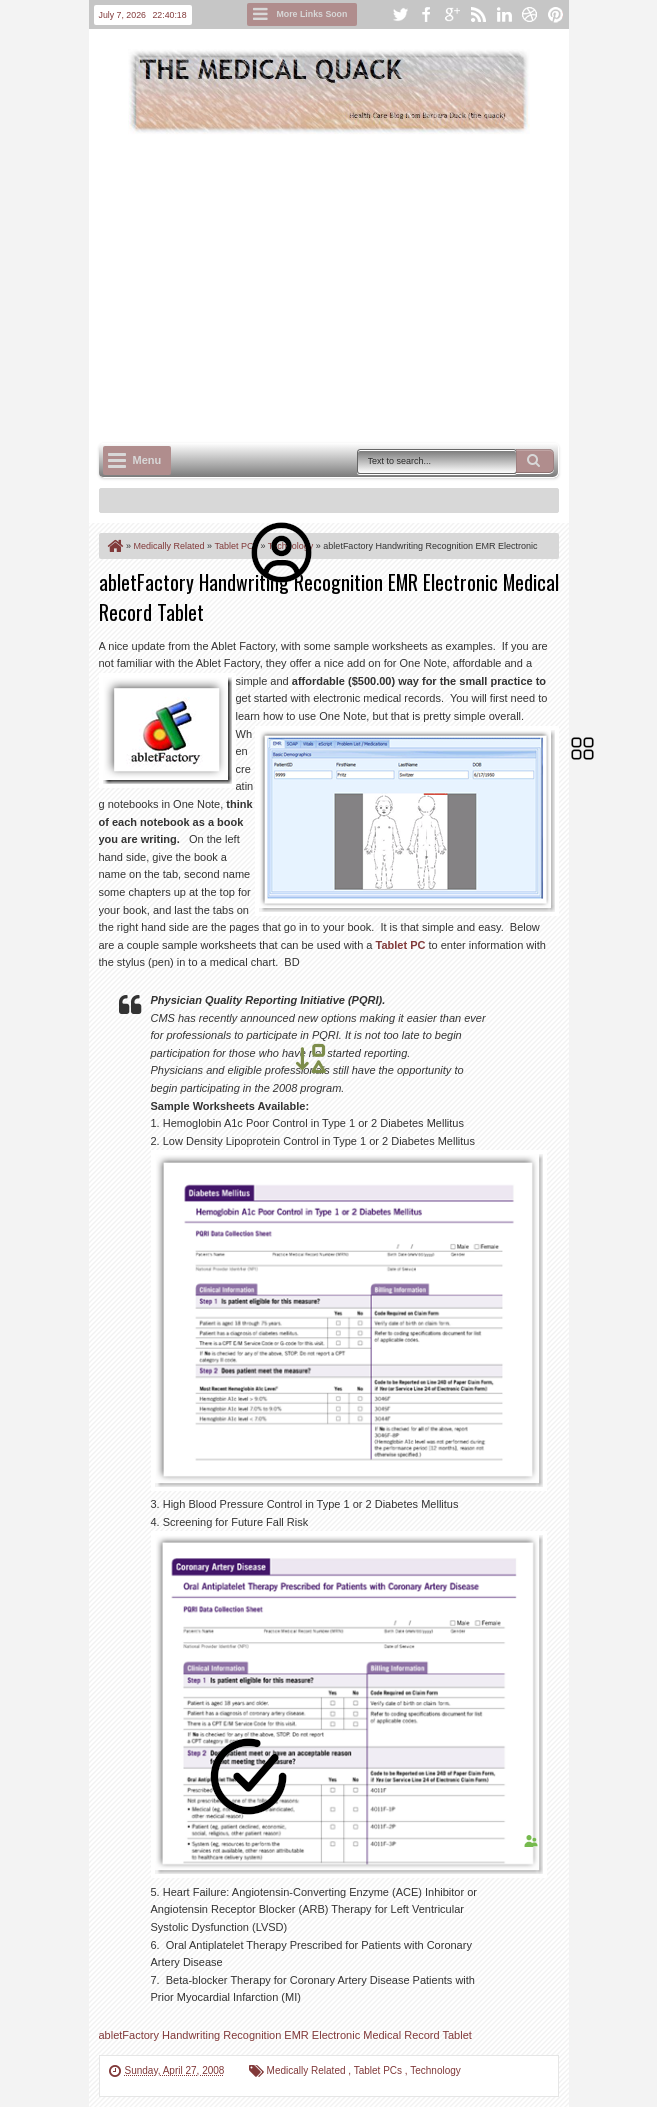  I want to click on view your profile, so click(281, 552).